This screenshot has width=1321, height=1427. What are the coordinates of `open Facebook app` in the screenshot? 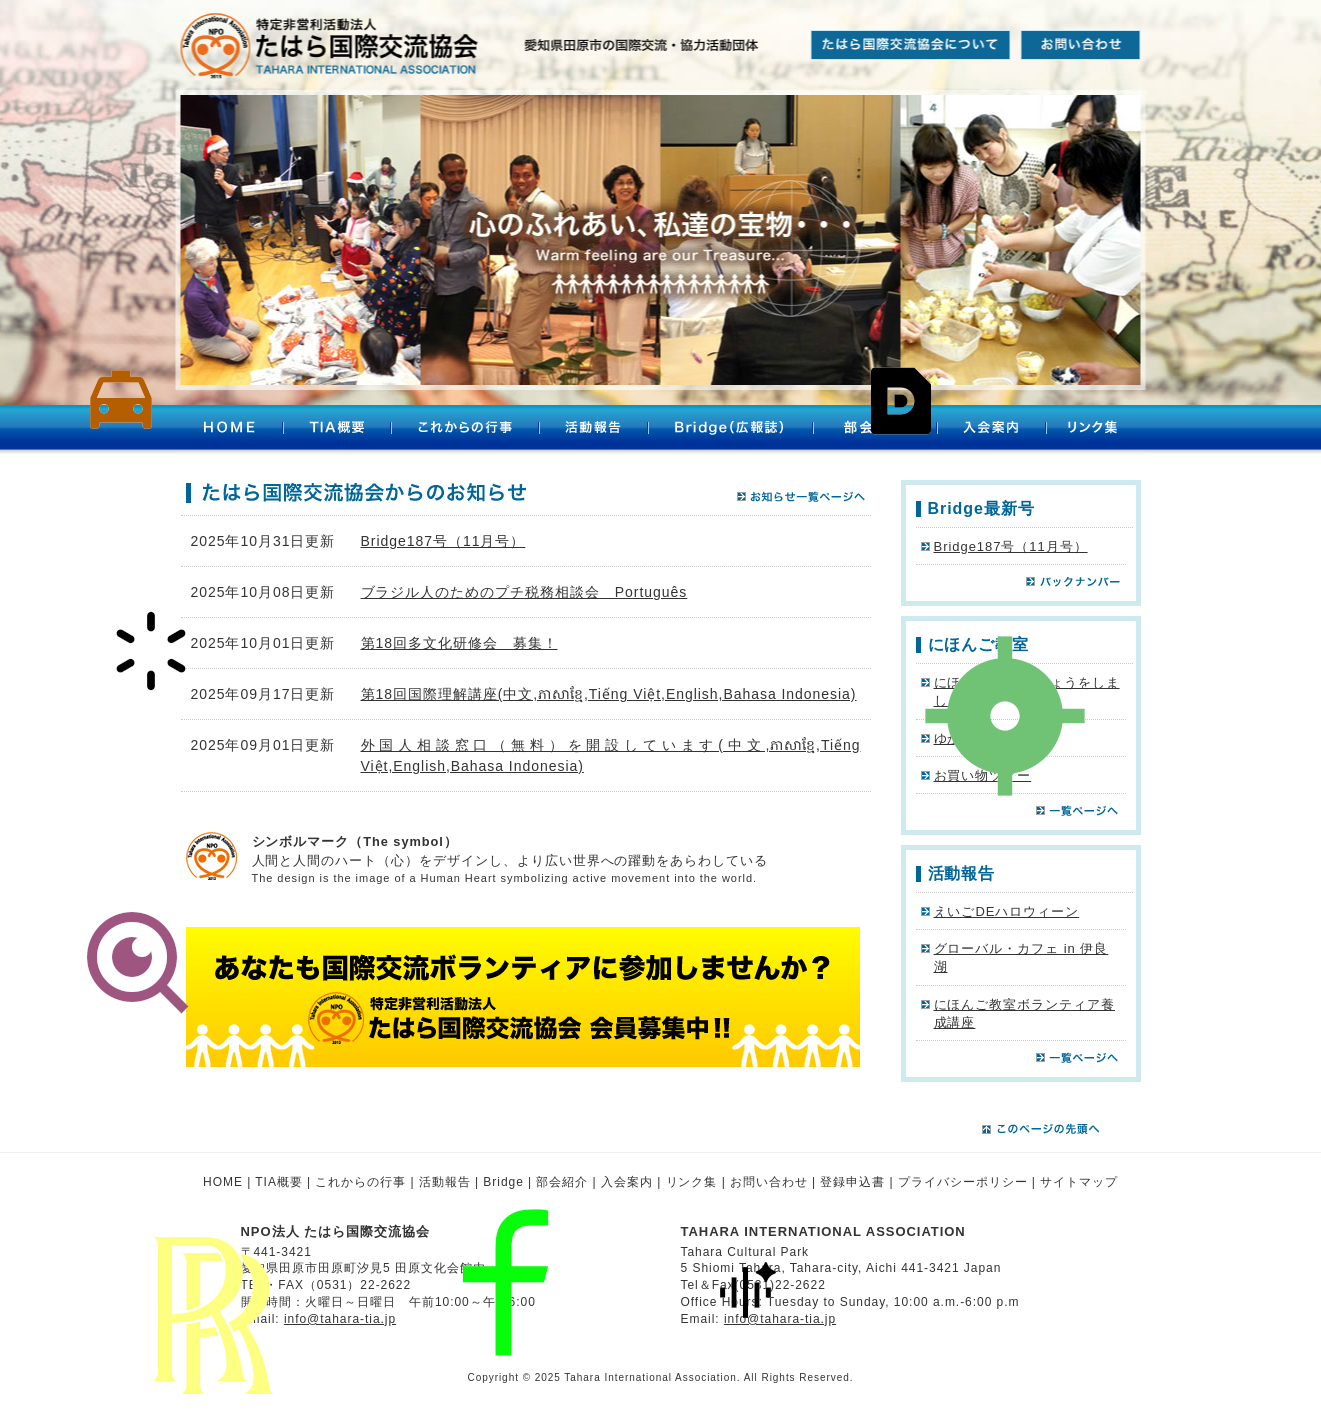 It's located at (503, 1290).